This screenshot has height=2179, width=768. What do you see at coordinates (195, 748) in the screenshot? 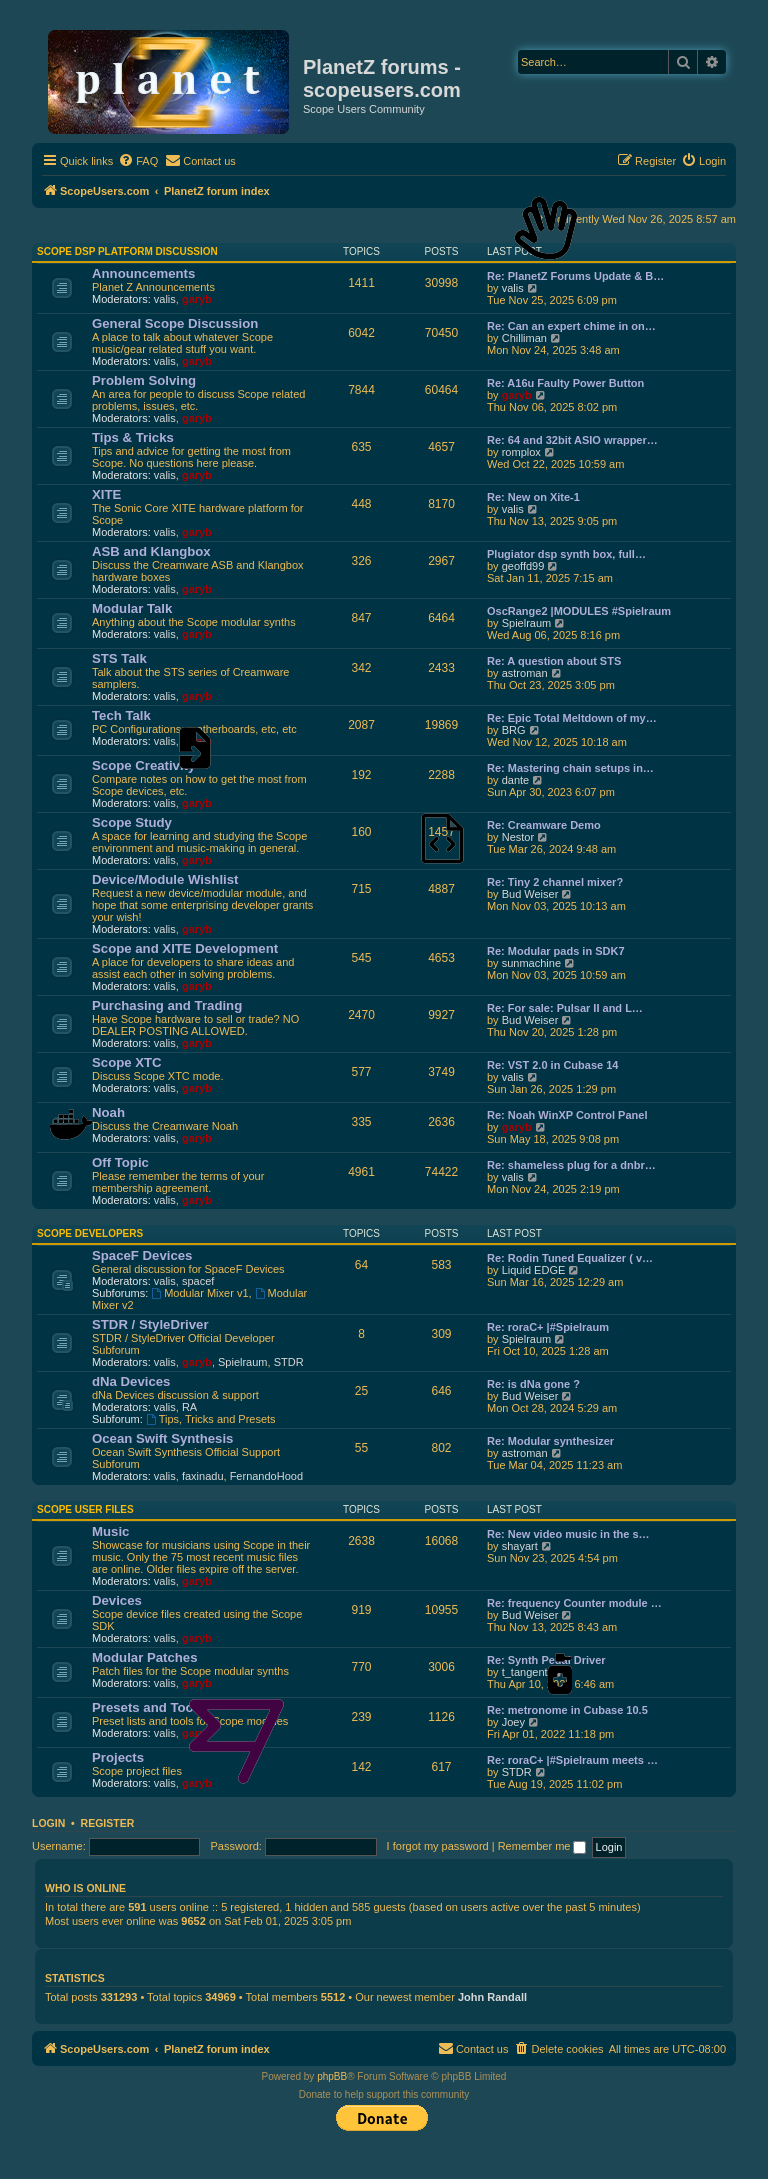
I see `import a file from another location` at bounding box center [195, 748].